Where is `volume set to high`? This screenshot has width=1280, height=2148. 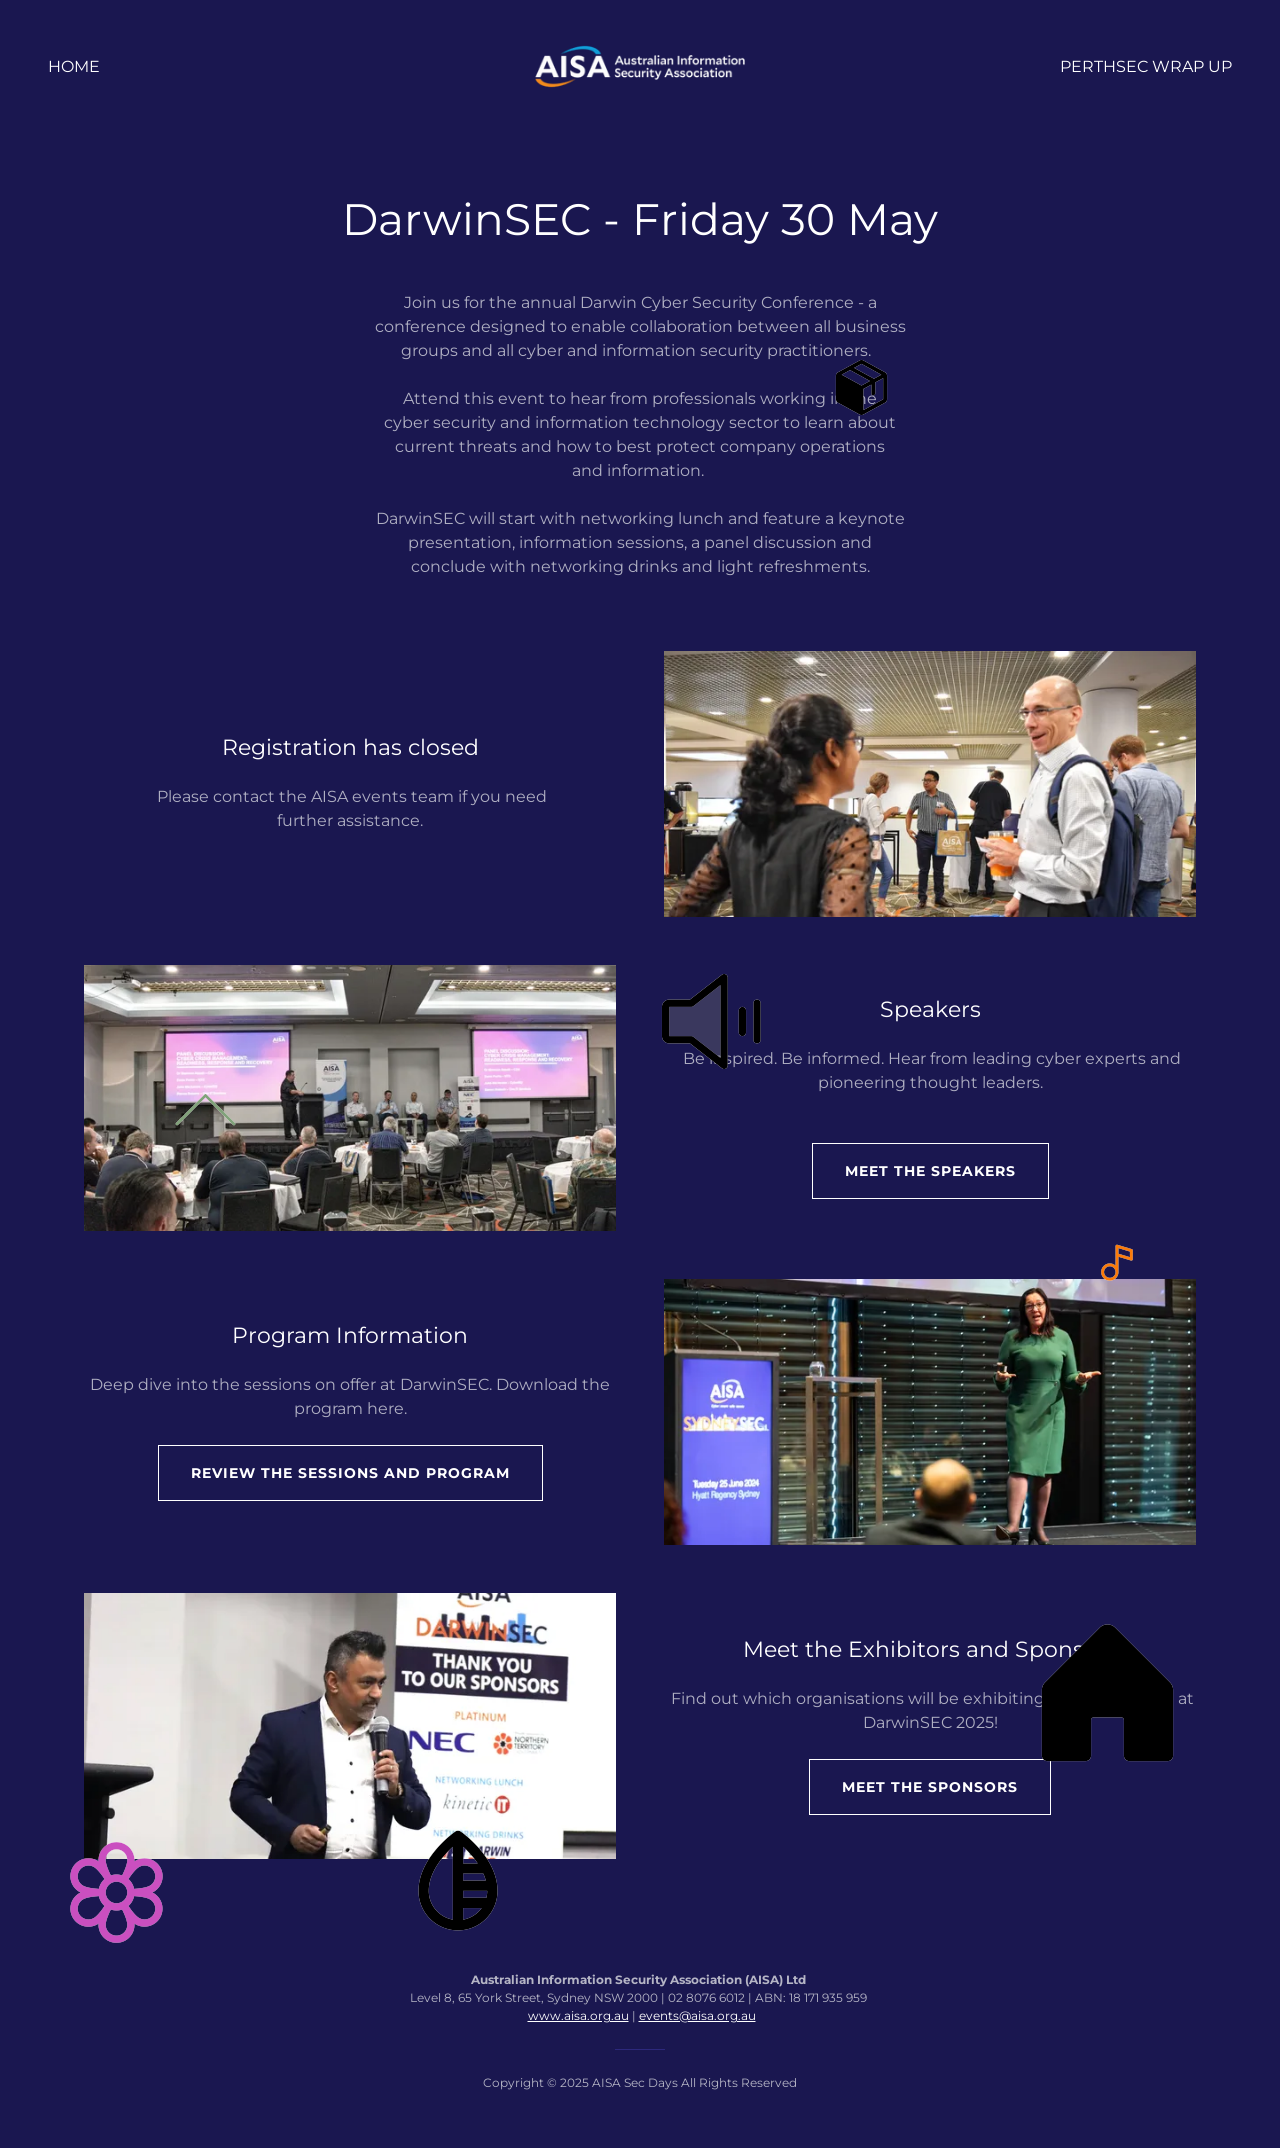
volume set to high is located at coordinates (709, 1021).